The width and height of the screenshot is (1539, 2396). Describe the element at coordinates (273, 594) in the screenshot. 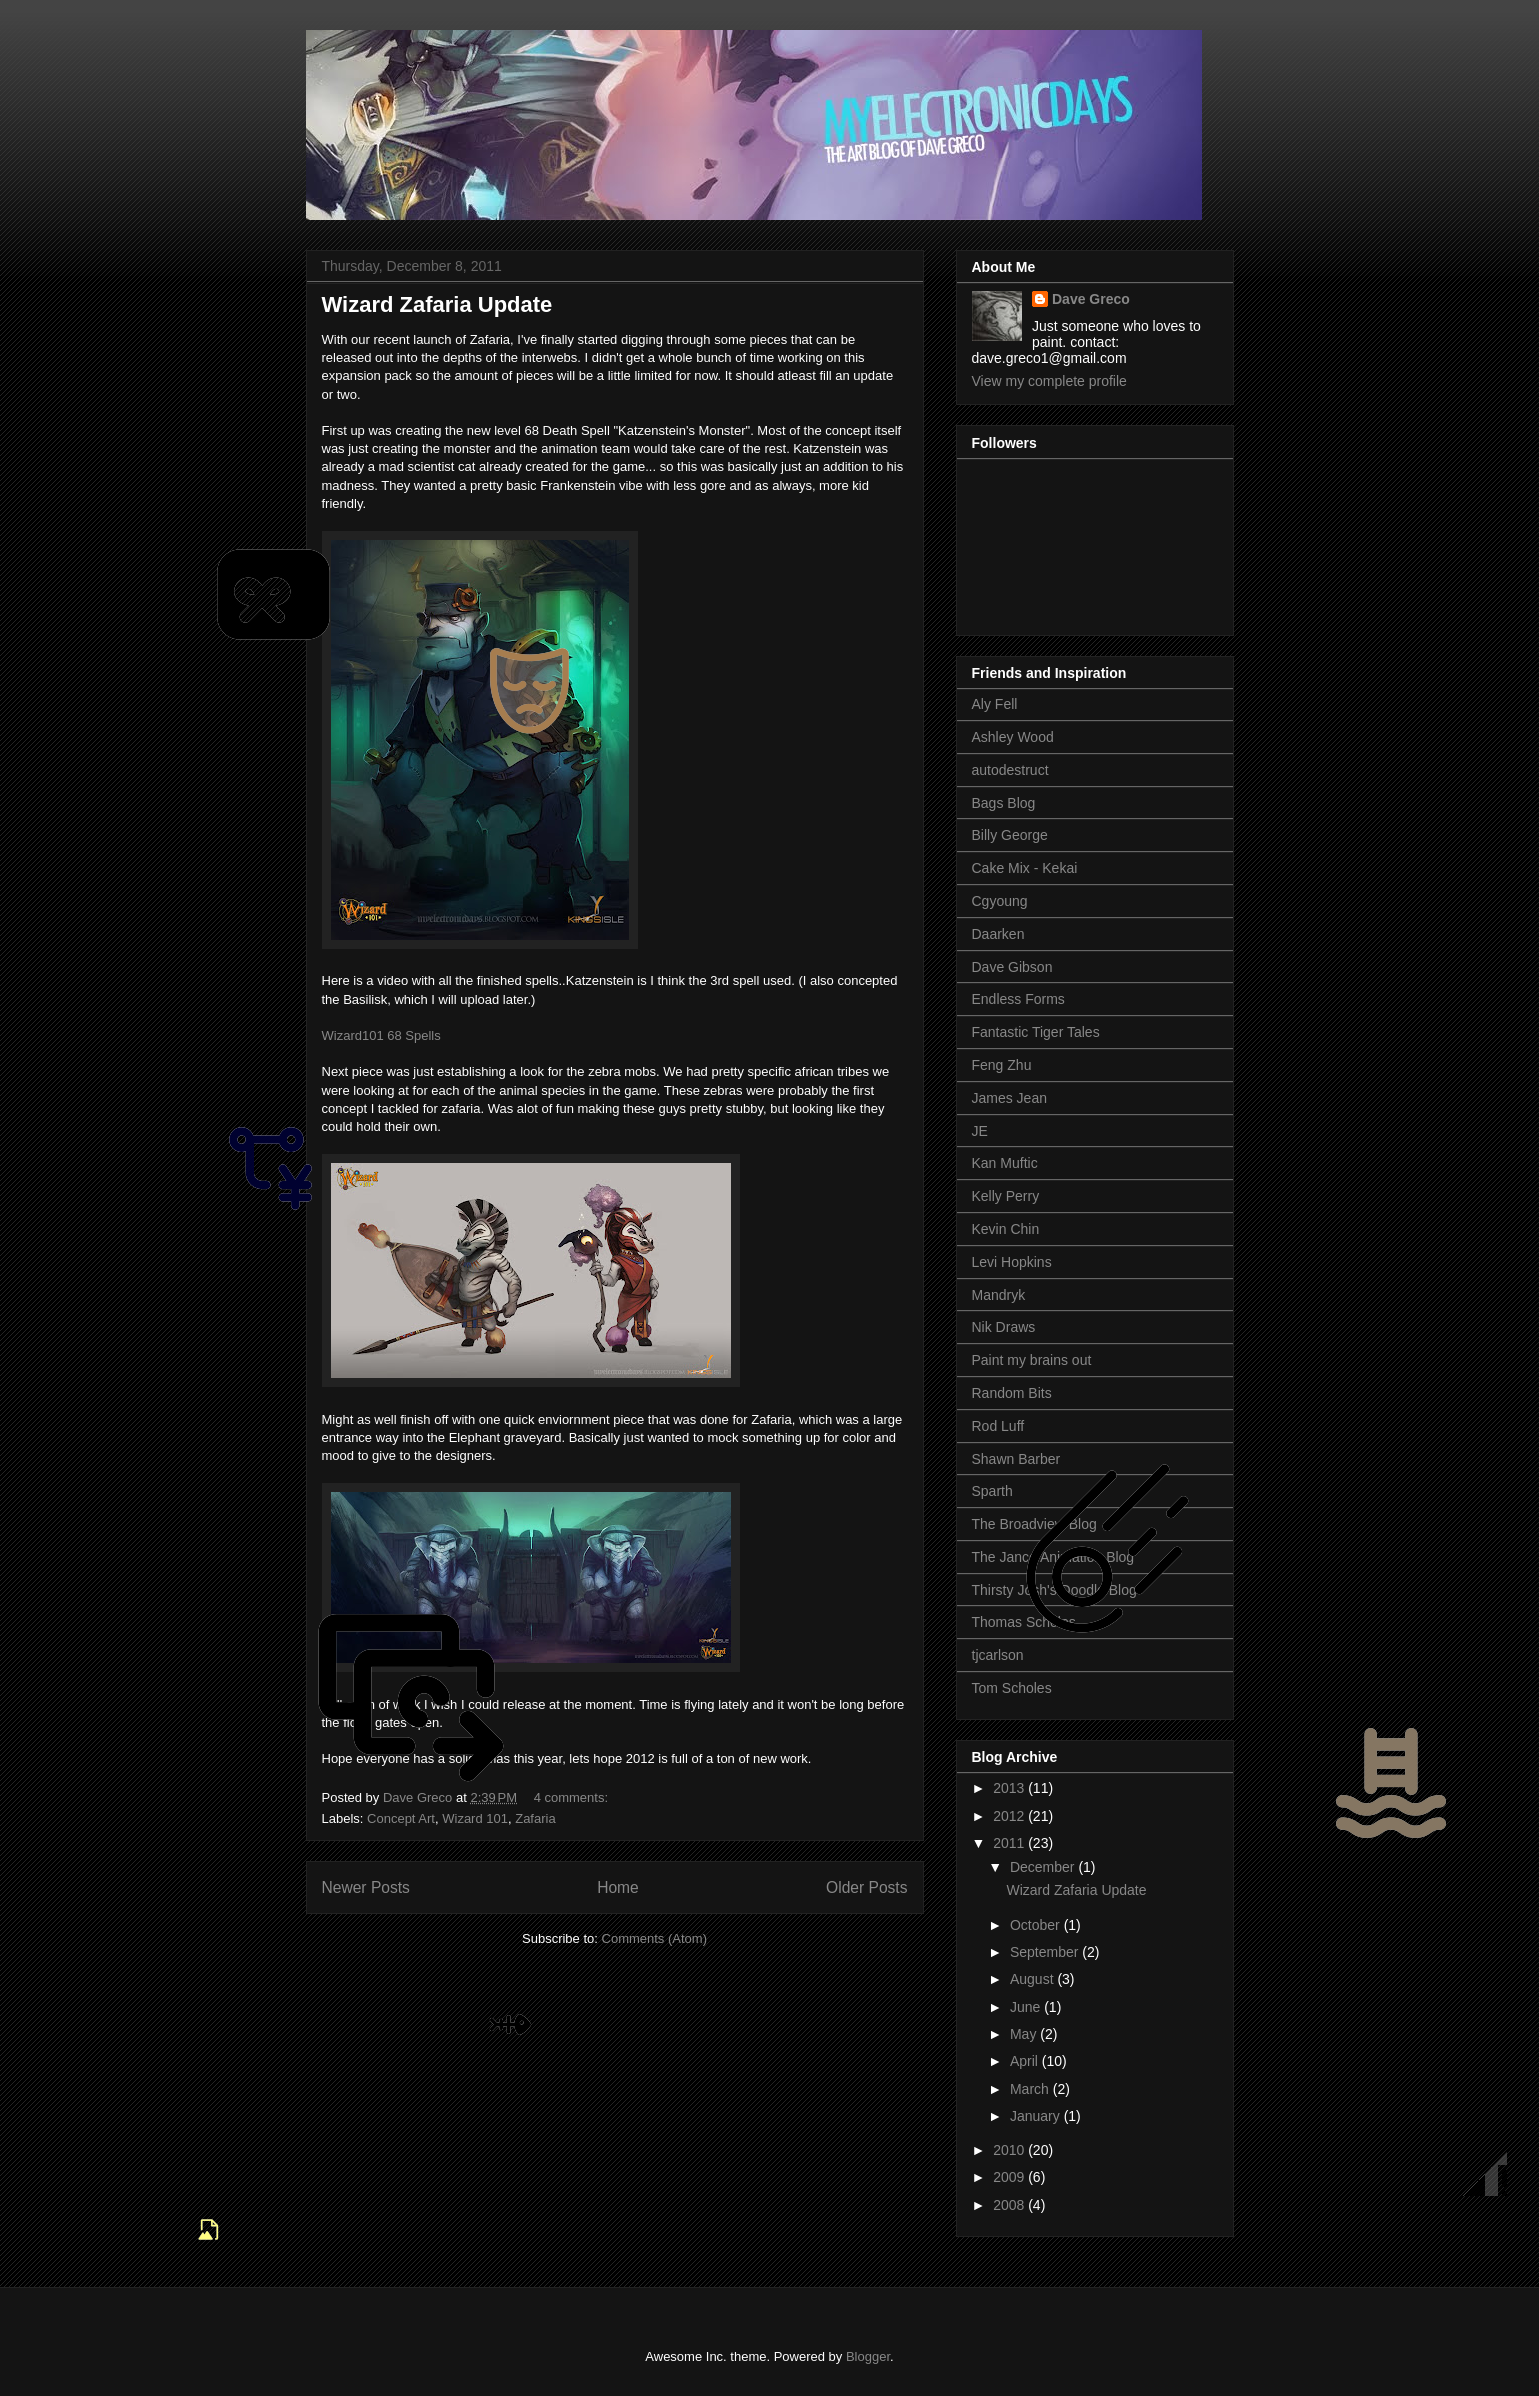

I see `access your gift card balance` at that location.